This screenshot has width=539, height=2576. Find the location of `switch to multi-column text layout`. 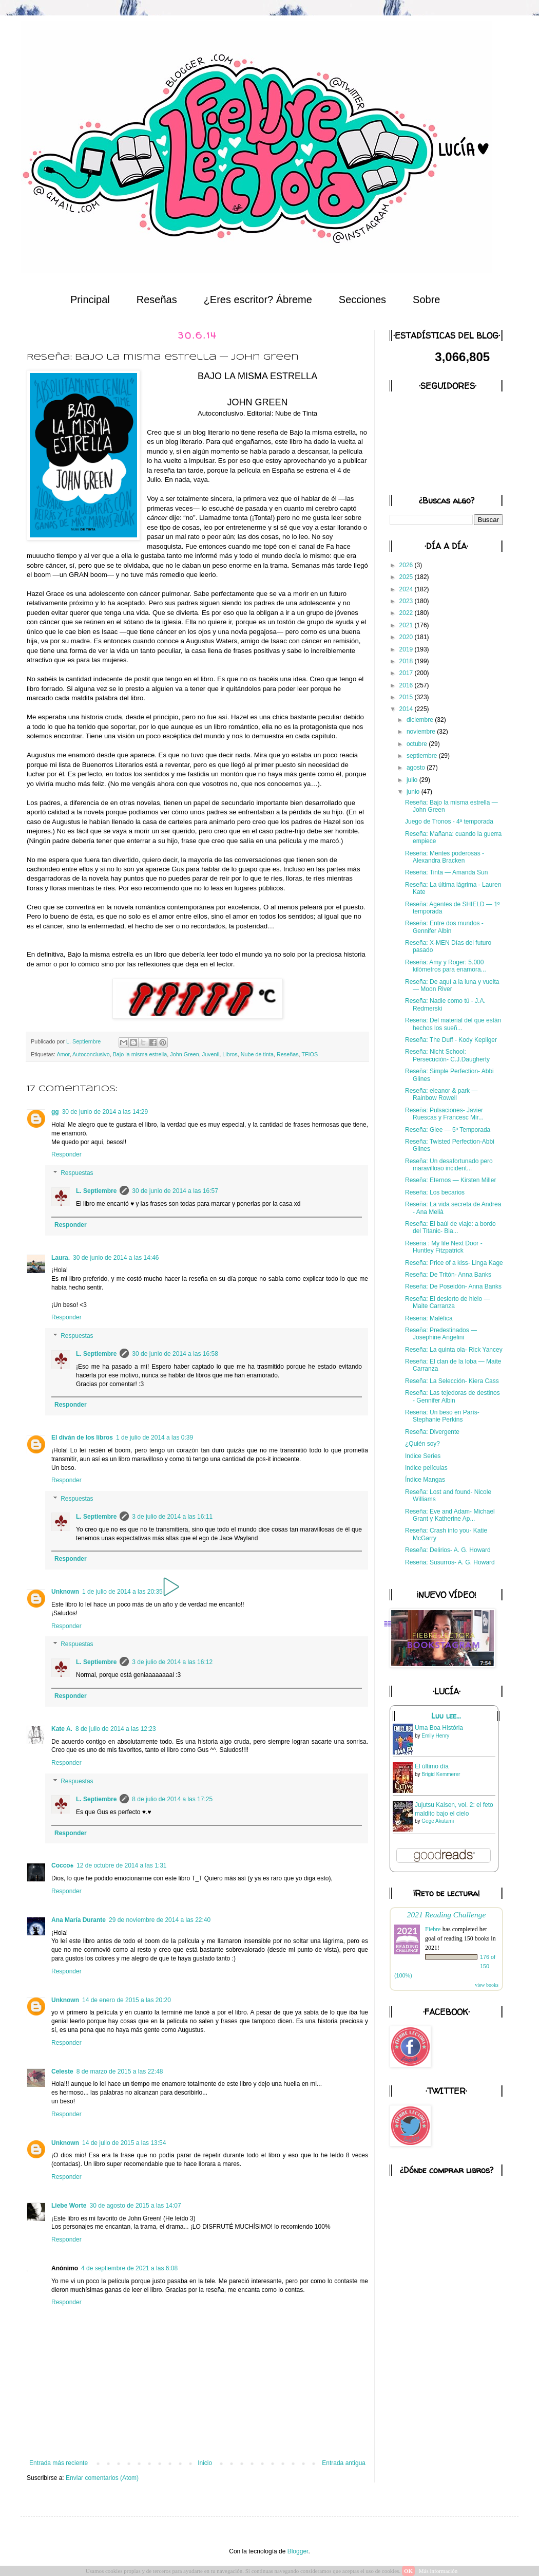

switch to multi-column text layout is located at coordinates (388, 1624).